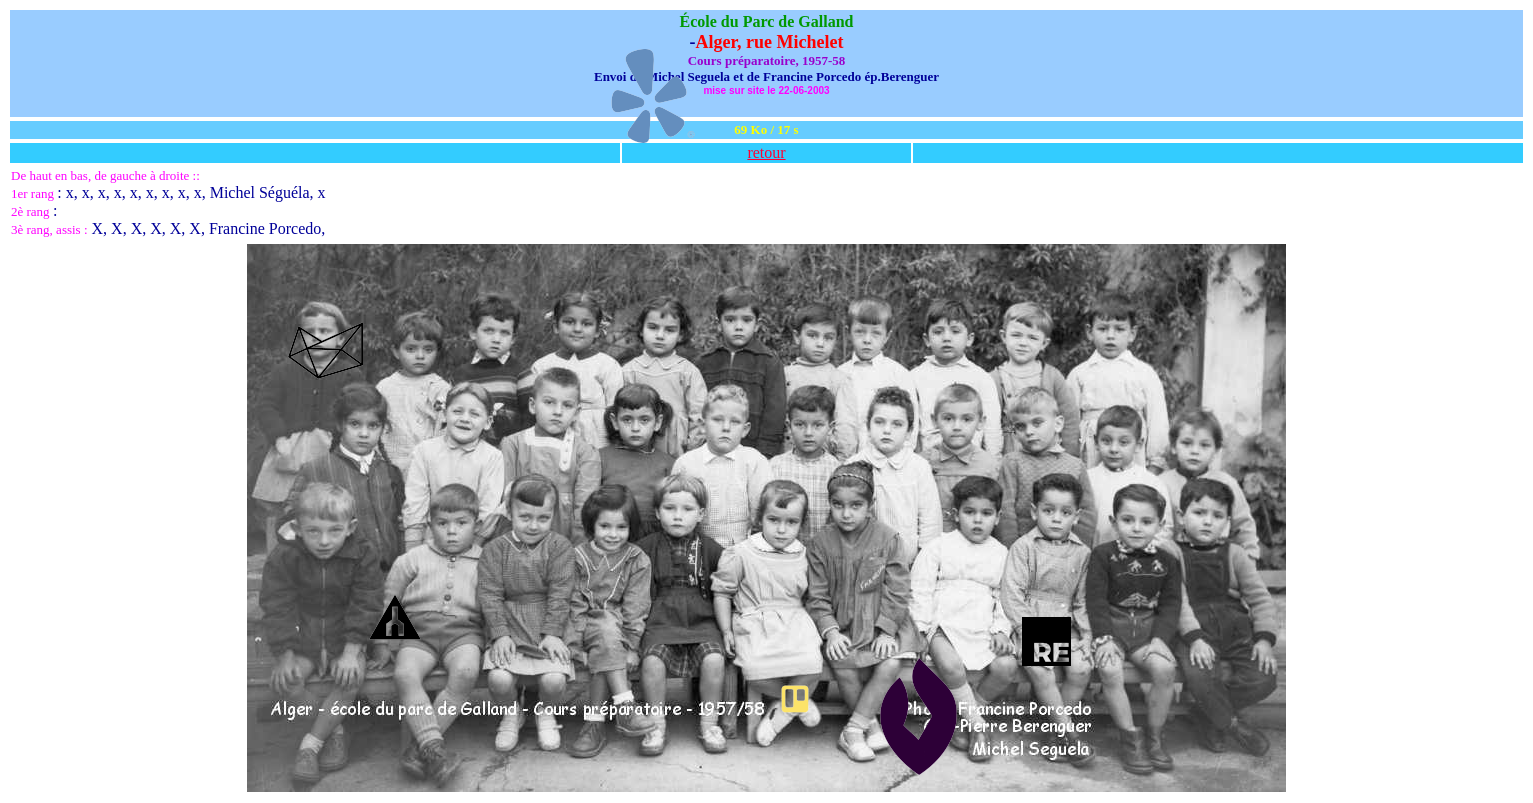  Describe the element at coordinates (653, 96) in the screenshot. I see `open the Yelp app` at that location.